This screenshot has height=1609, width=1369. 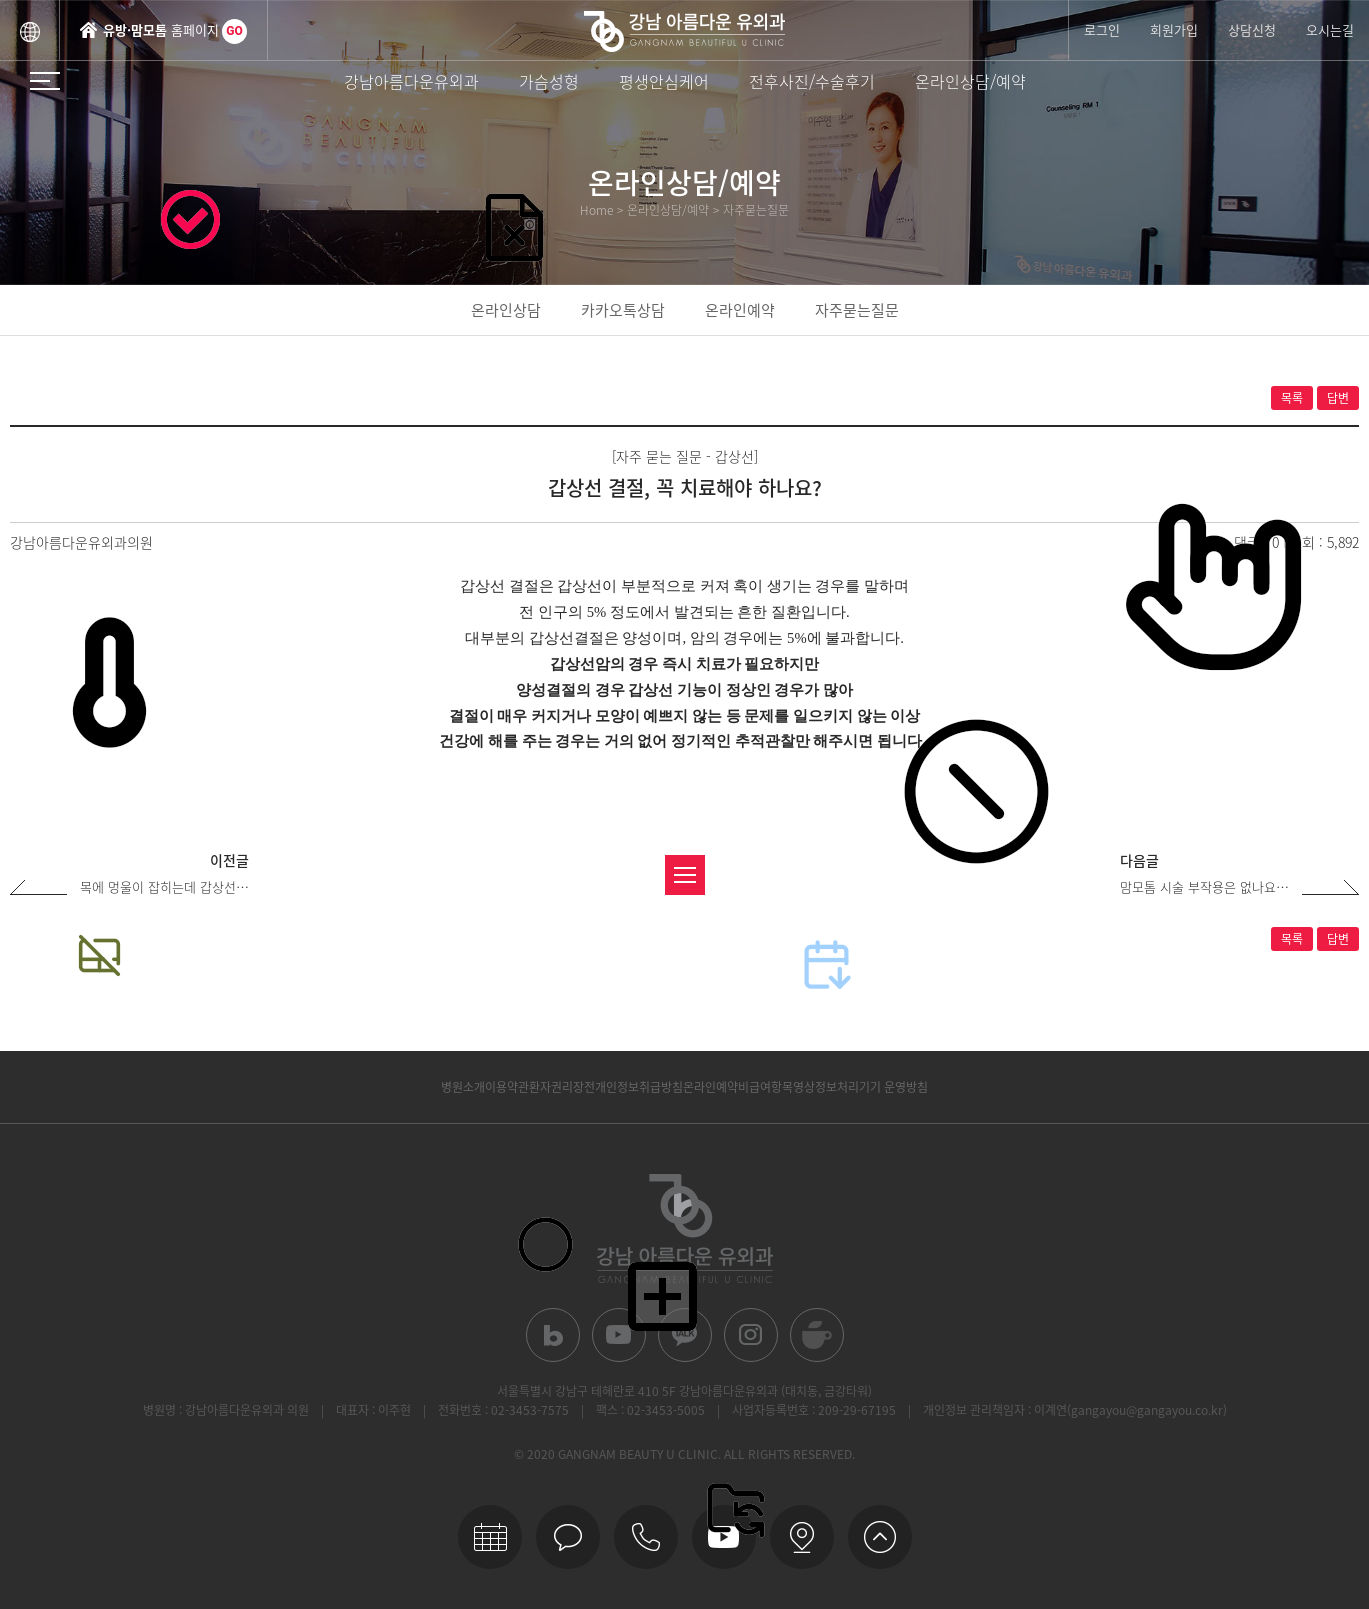 I want to click on indicates high temperature reading, so click(x=109, y=682).